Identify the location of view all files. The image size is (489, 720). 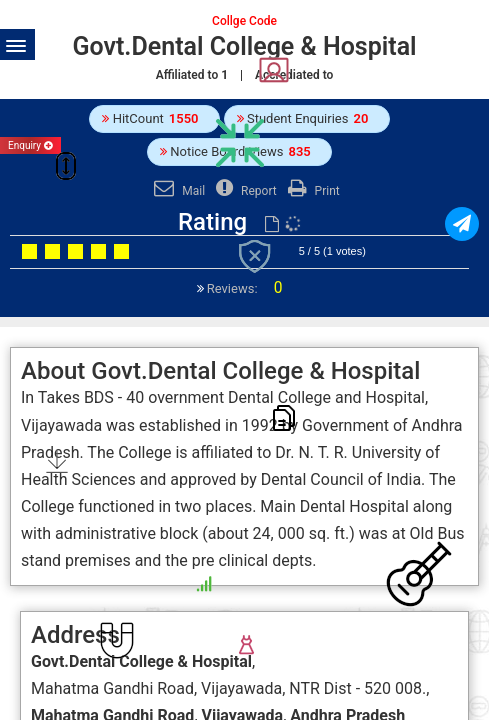
(284, 418).